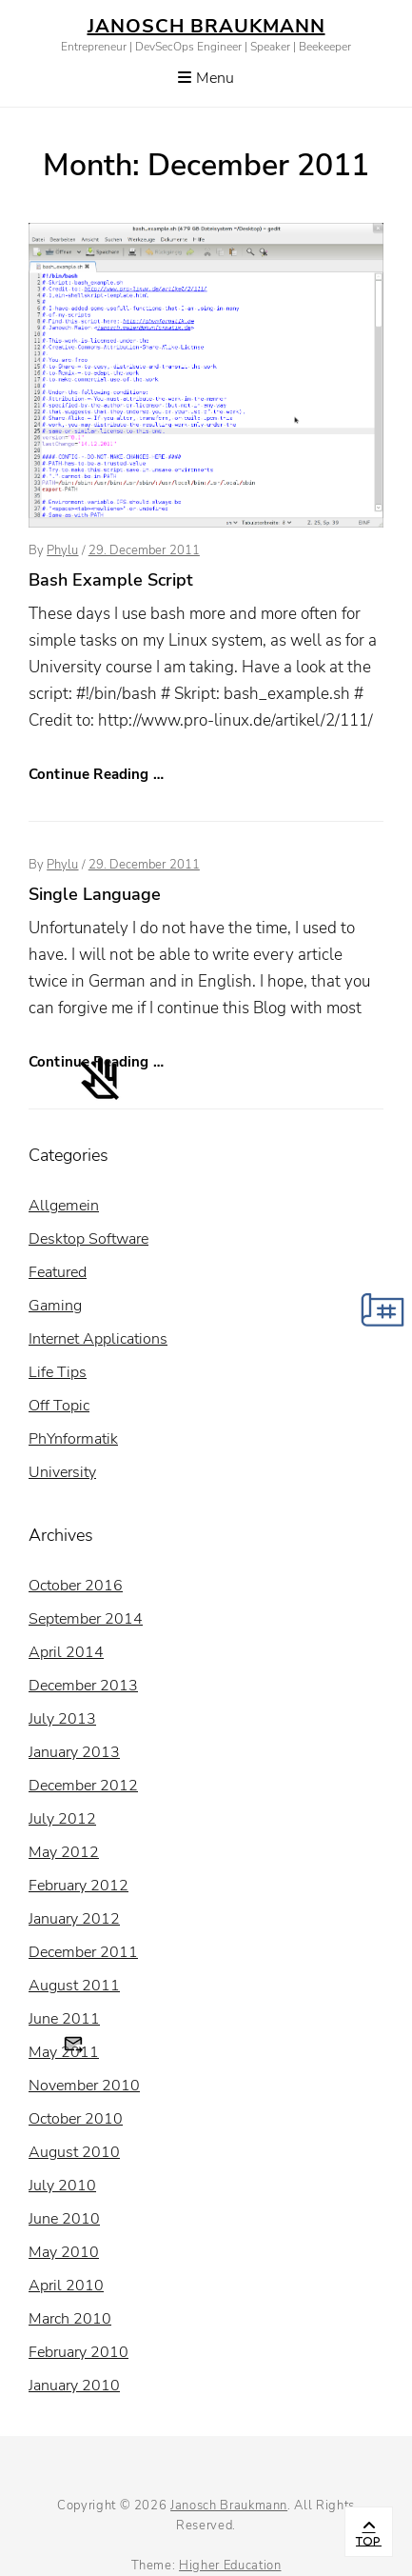  Describe the element at coordinates (73, 2044) in the screenshot. I see `forward an email to another recipient` at that location.